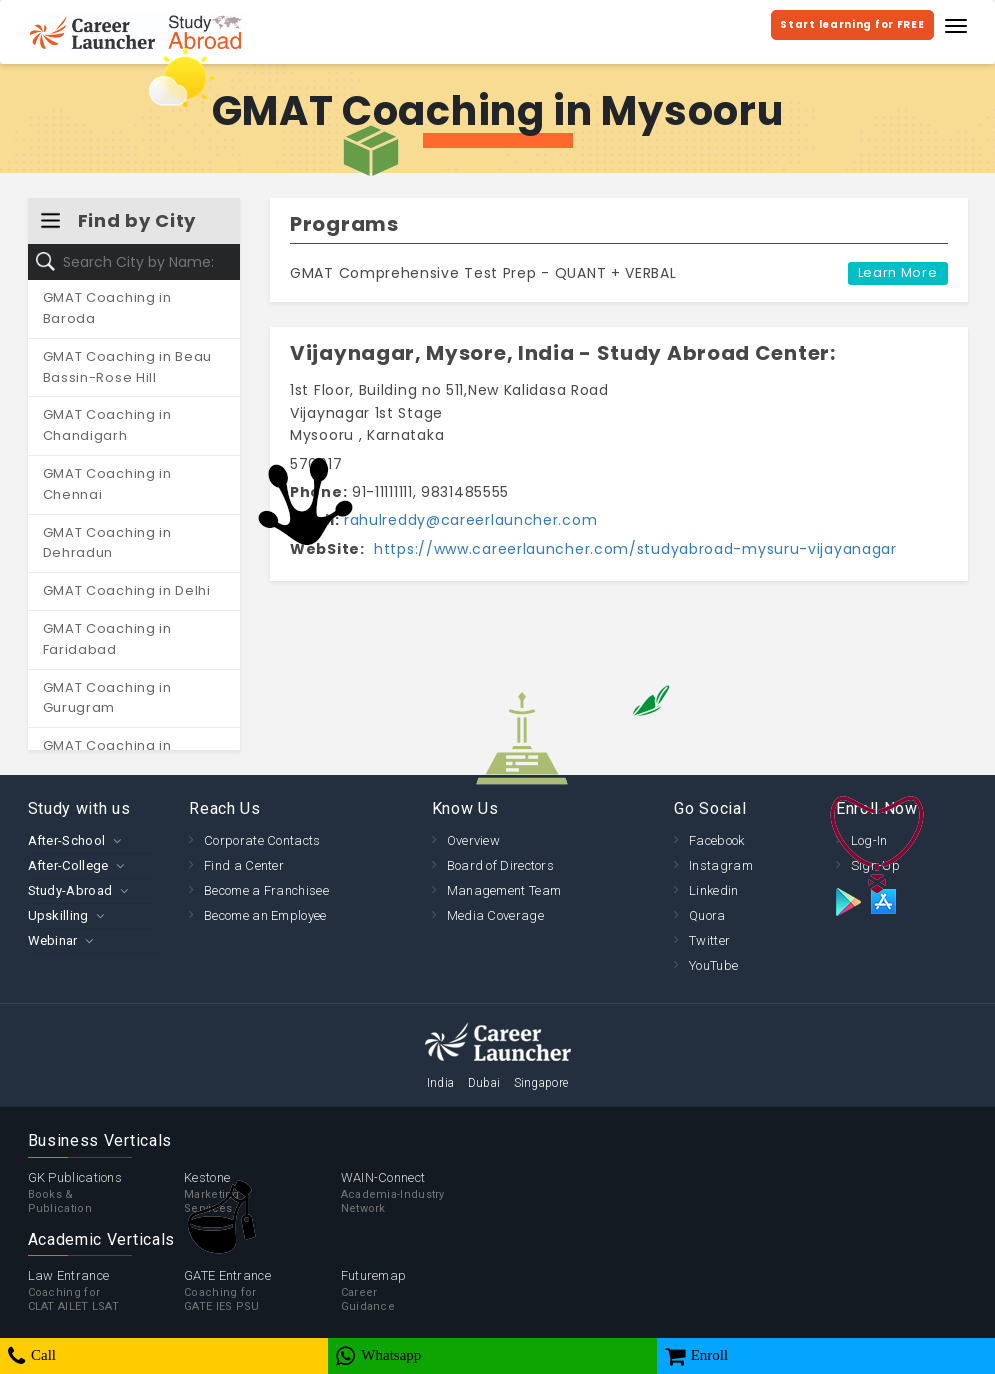  What do you see at coordinates (182, 78) in the screenshot?
I see `indicates partly cloudy weather conditions` at bounding box center [182, 78].